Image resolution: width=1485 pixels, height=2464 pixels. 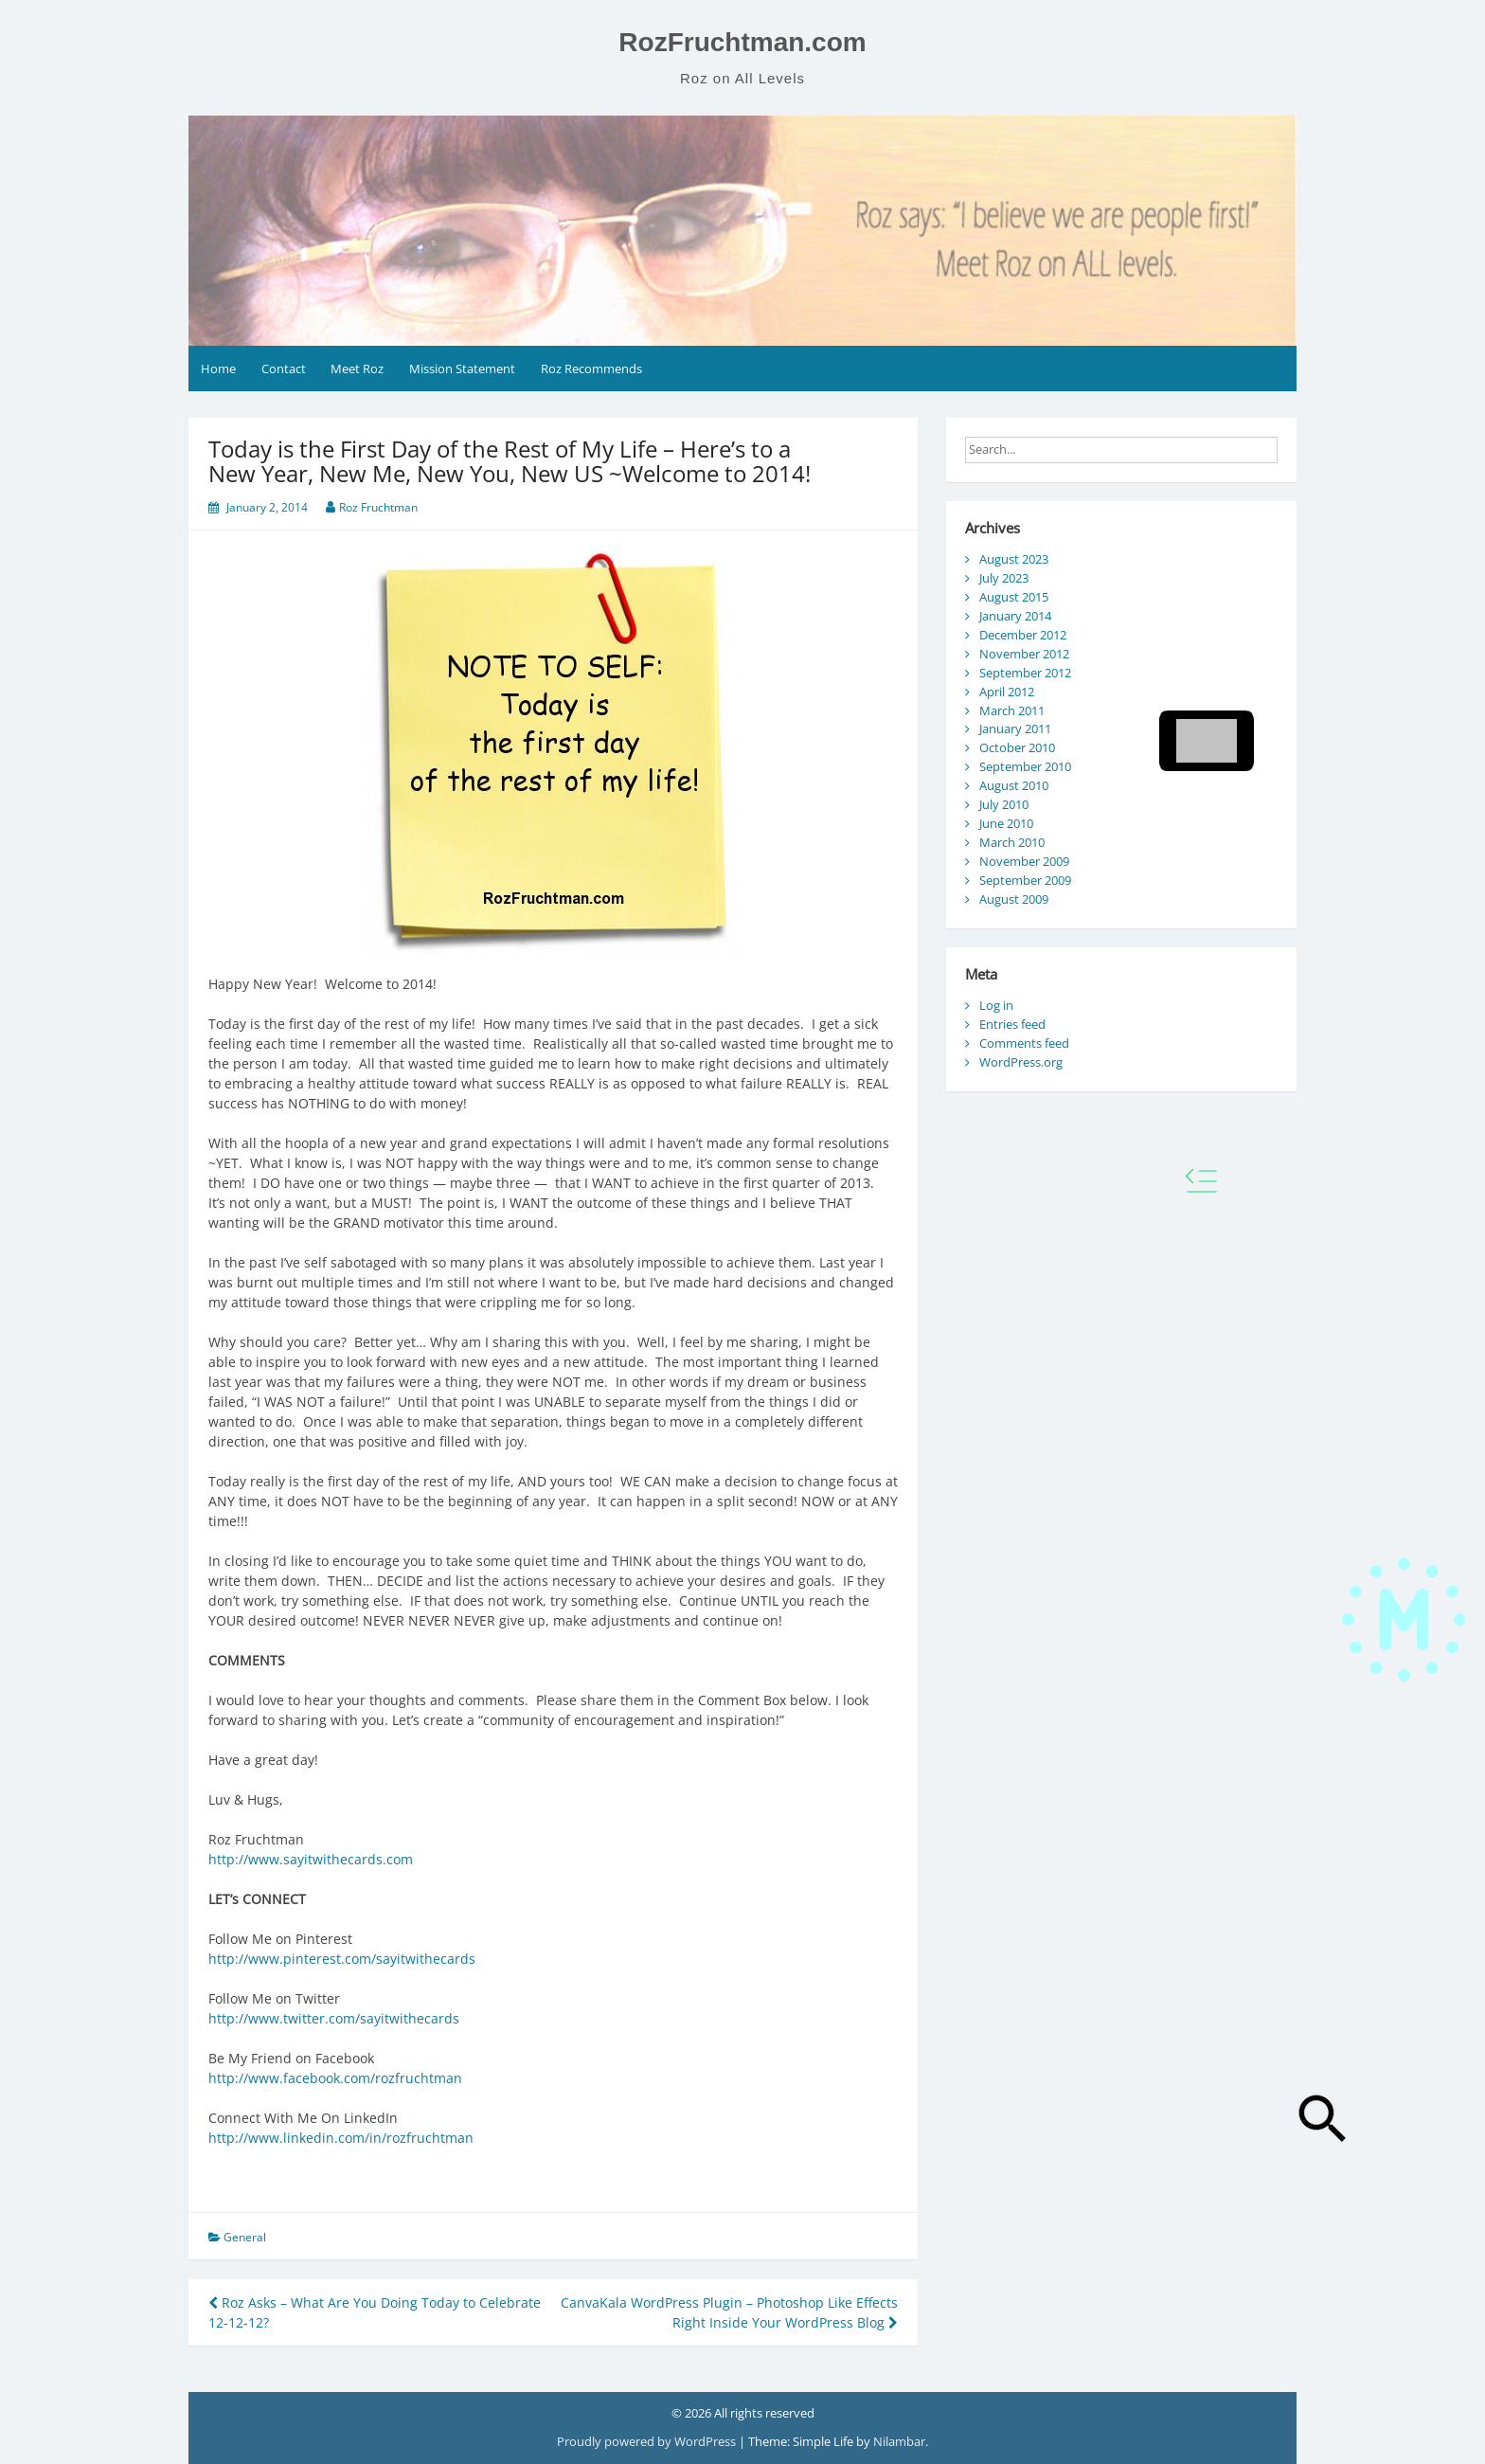 I want to click on search for content or items, so click(x=1323, y=2119).